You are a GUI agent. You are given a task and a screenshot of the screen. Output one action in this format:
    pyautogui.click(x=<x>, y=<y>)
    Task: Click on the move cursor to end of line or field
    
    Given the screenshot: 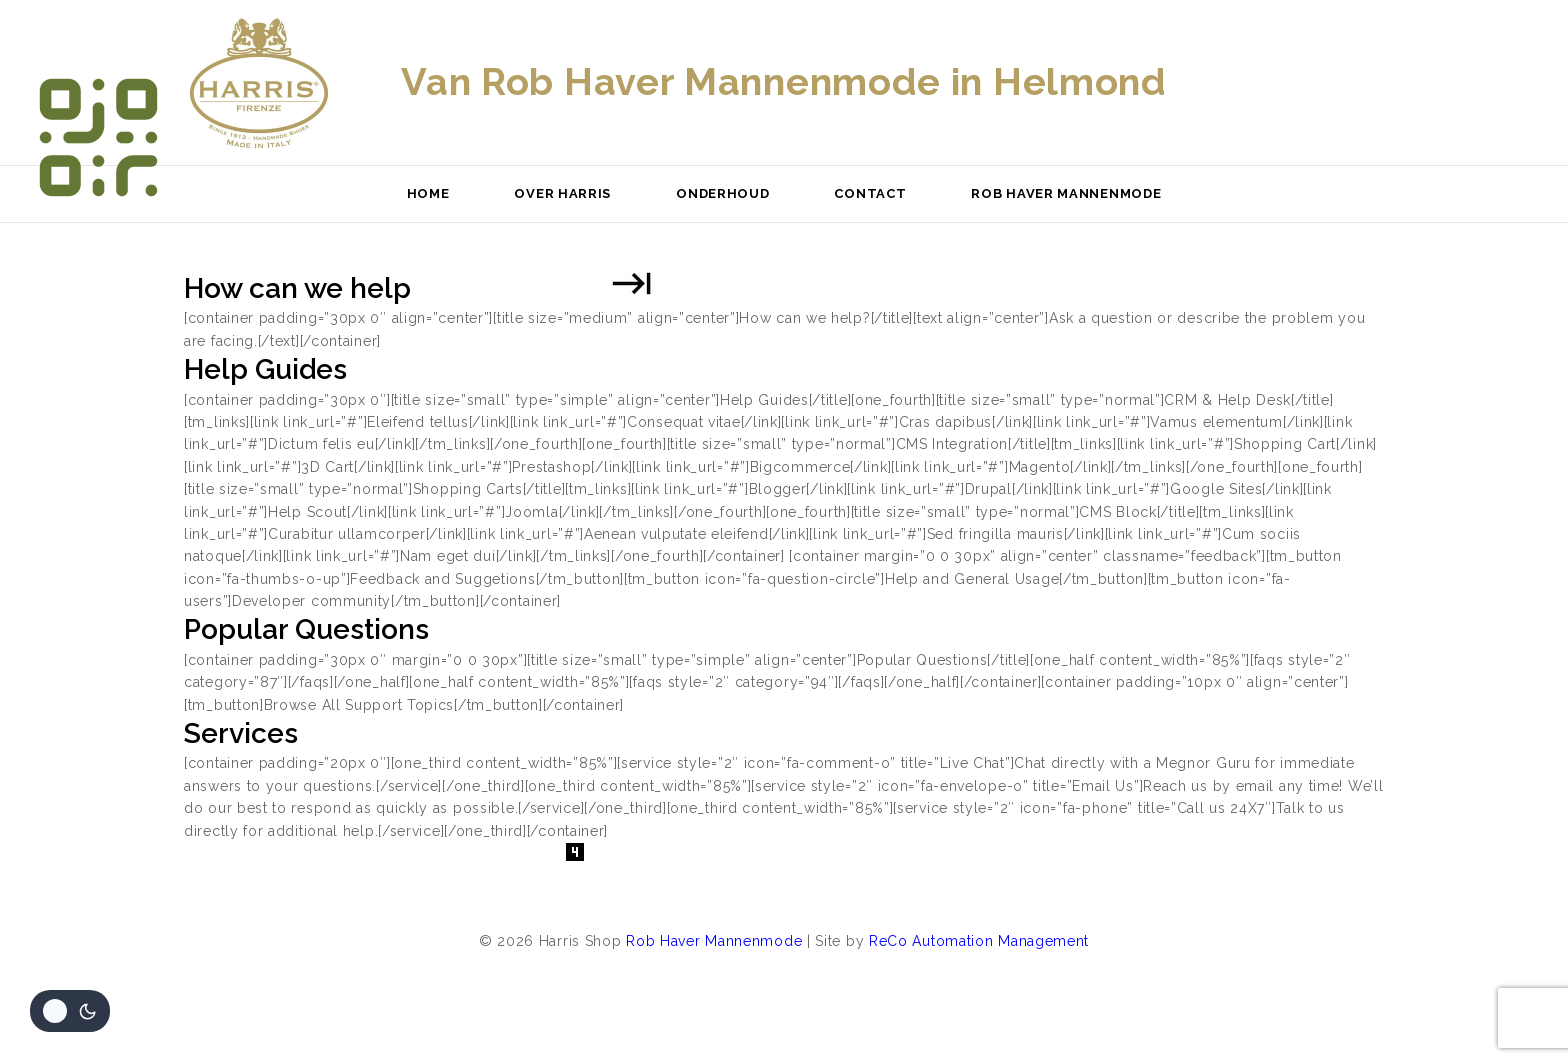 What is the action you would take?
    pyautogui.click(x=632, y=283)
    